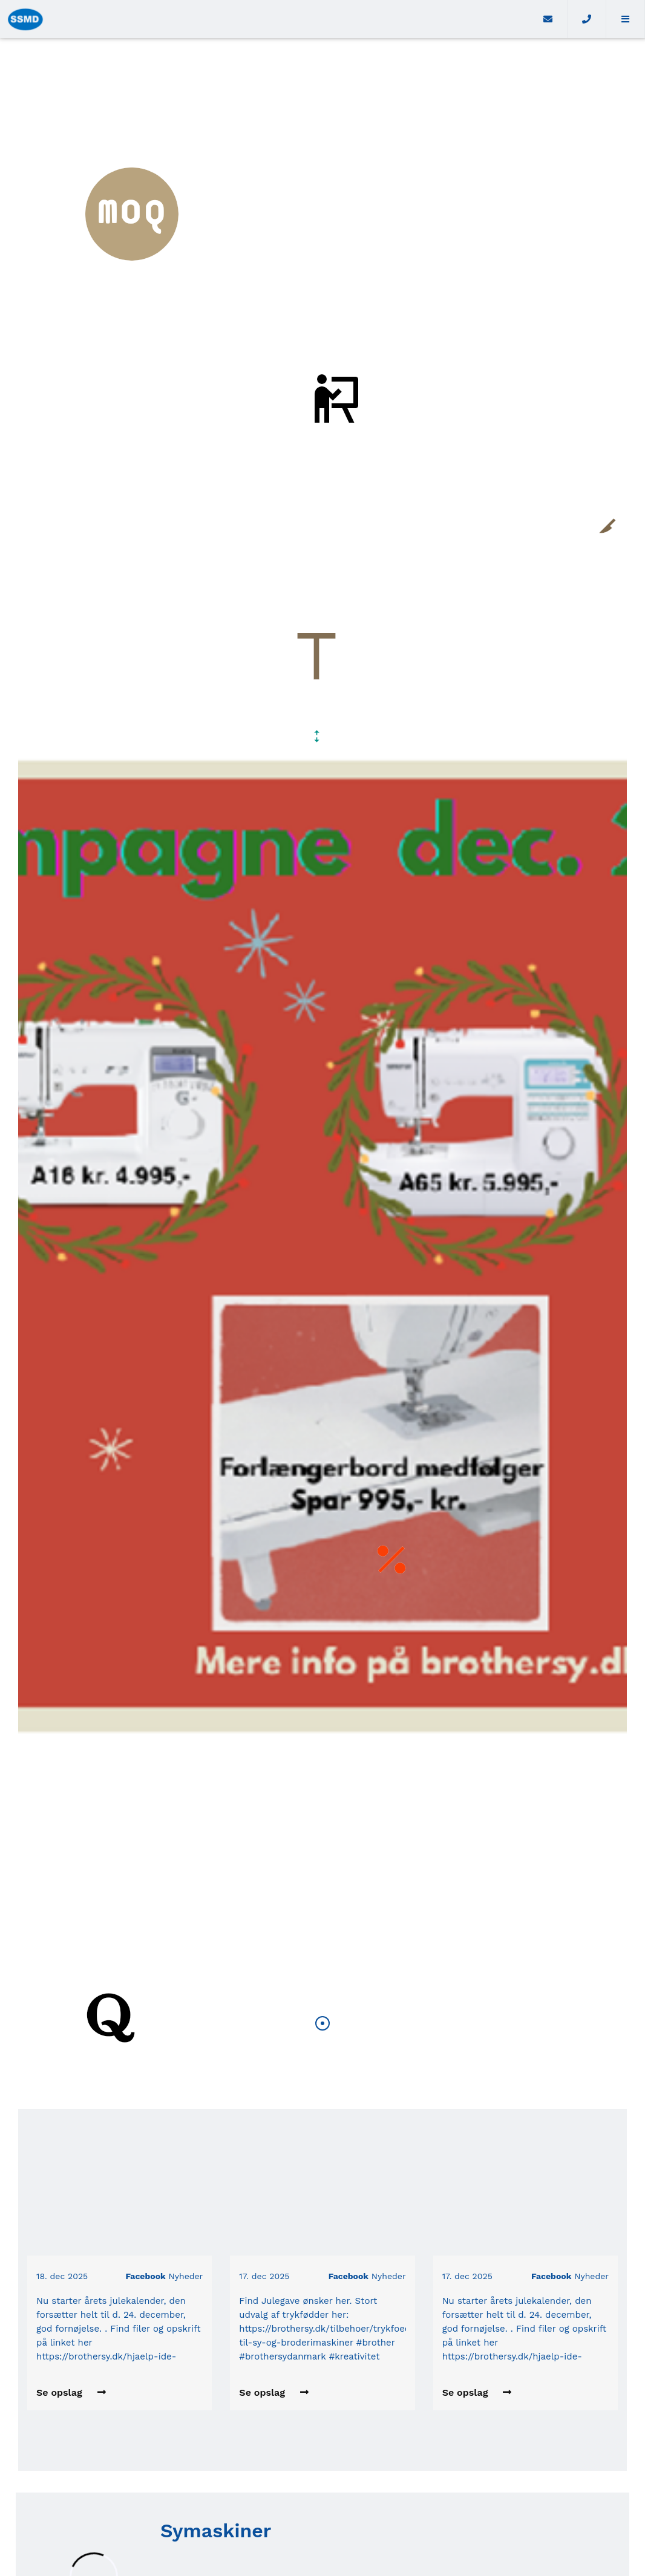 The image size is (645, 2576). Describe the element at coordinates (391, 1560) in the screenshot. I see `view discount or promotional offer` at that location.